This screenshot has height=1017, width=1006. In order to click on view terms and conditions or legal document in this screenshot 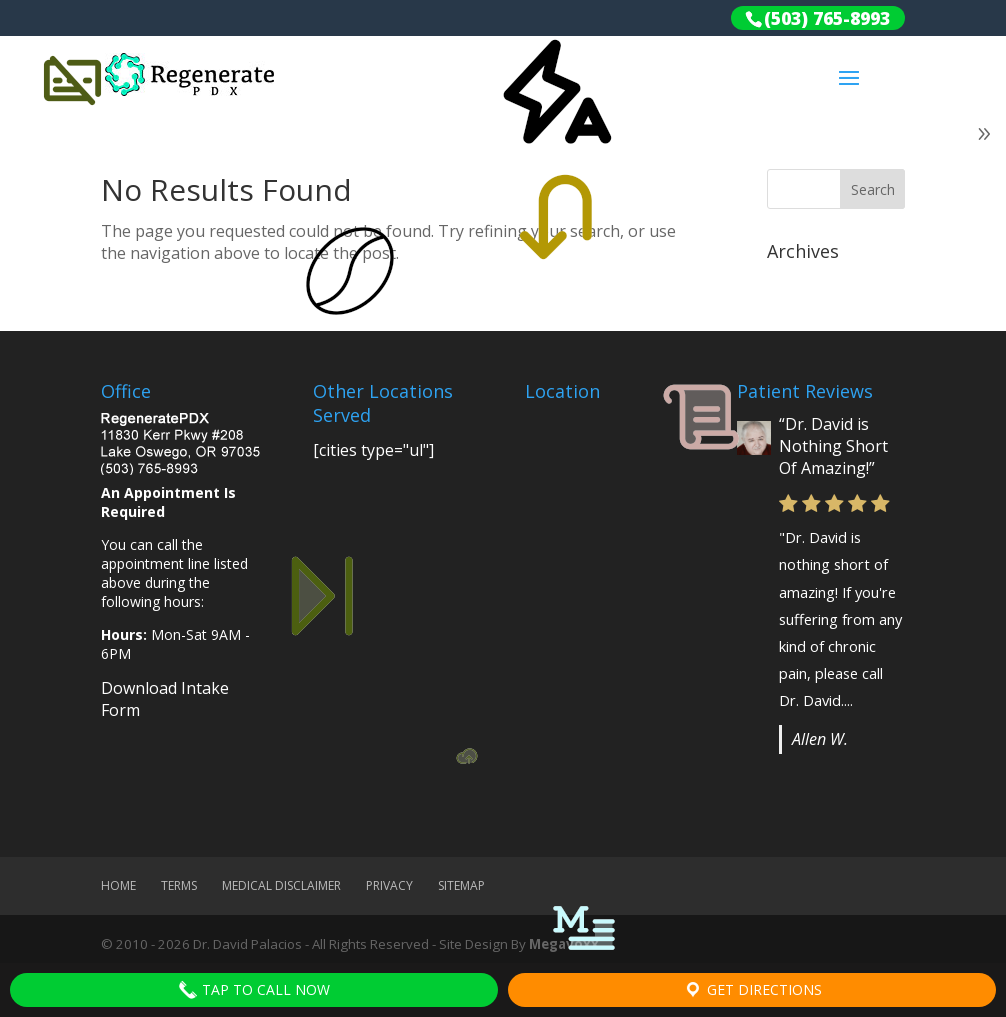, I will do `click(704, 417)`.